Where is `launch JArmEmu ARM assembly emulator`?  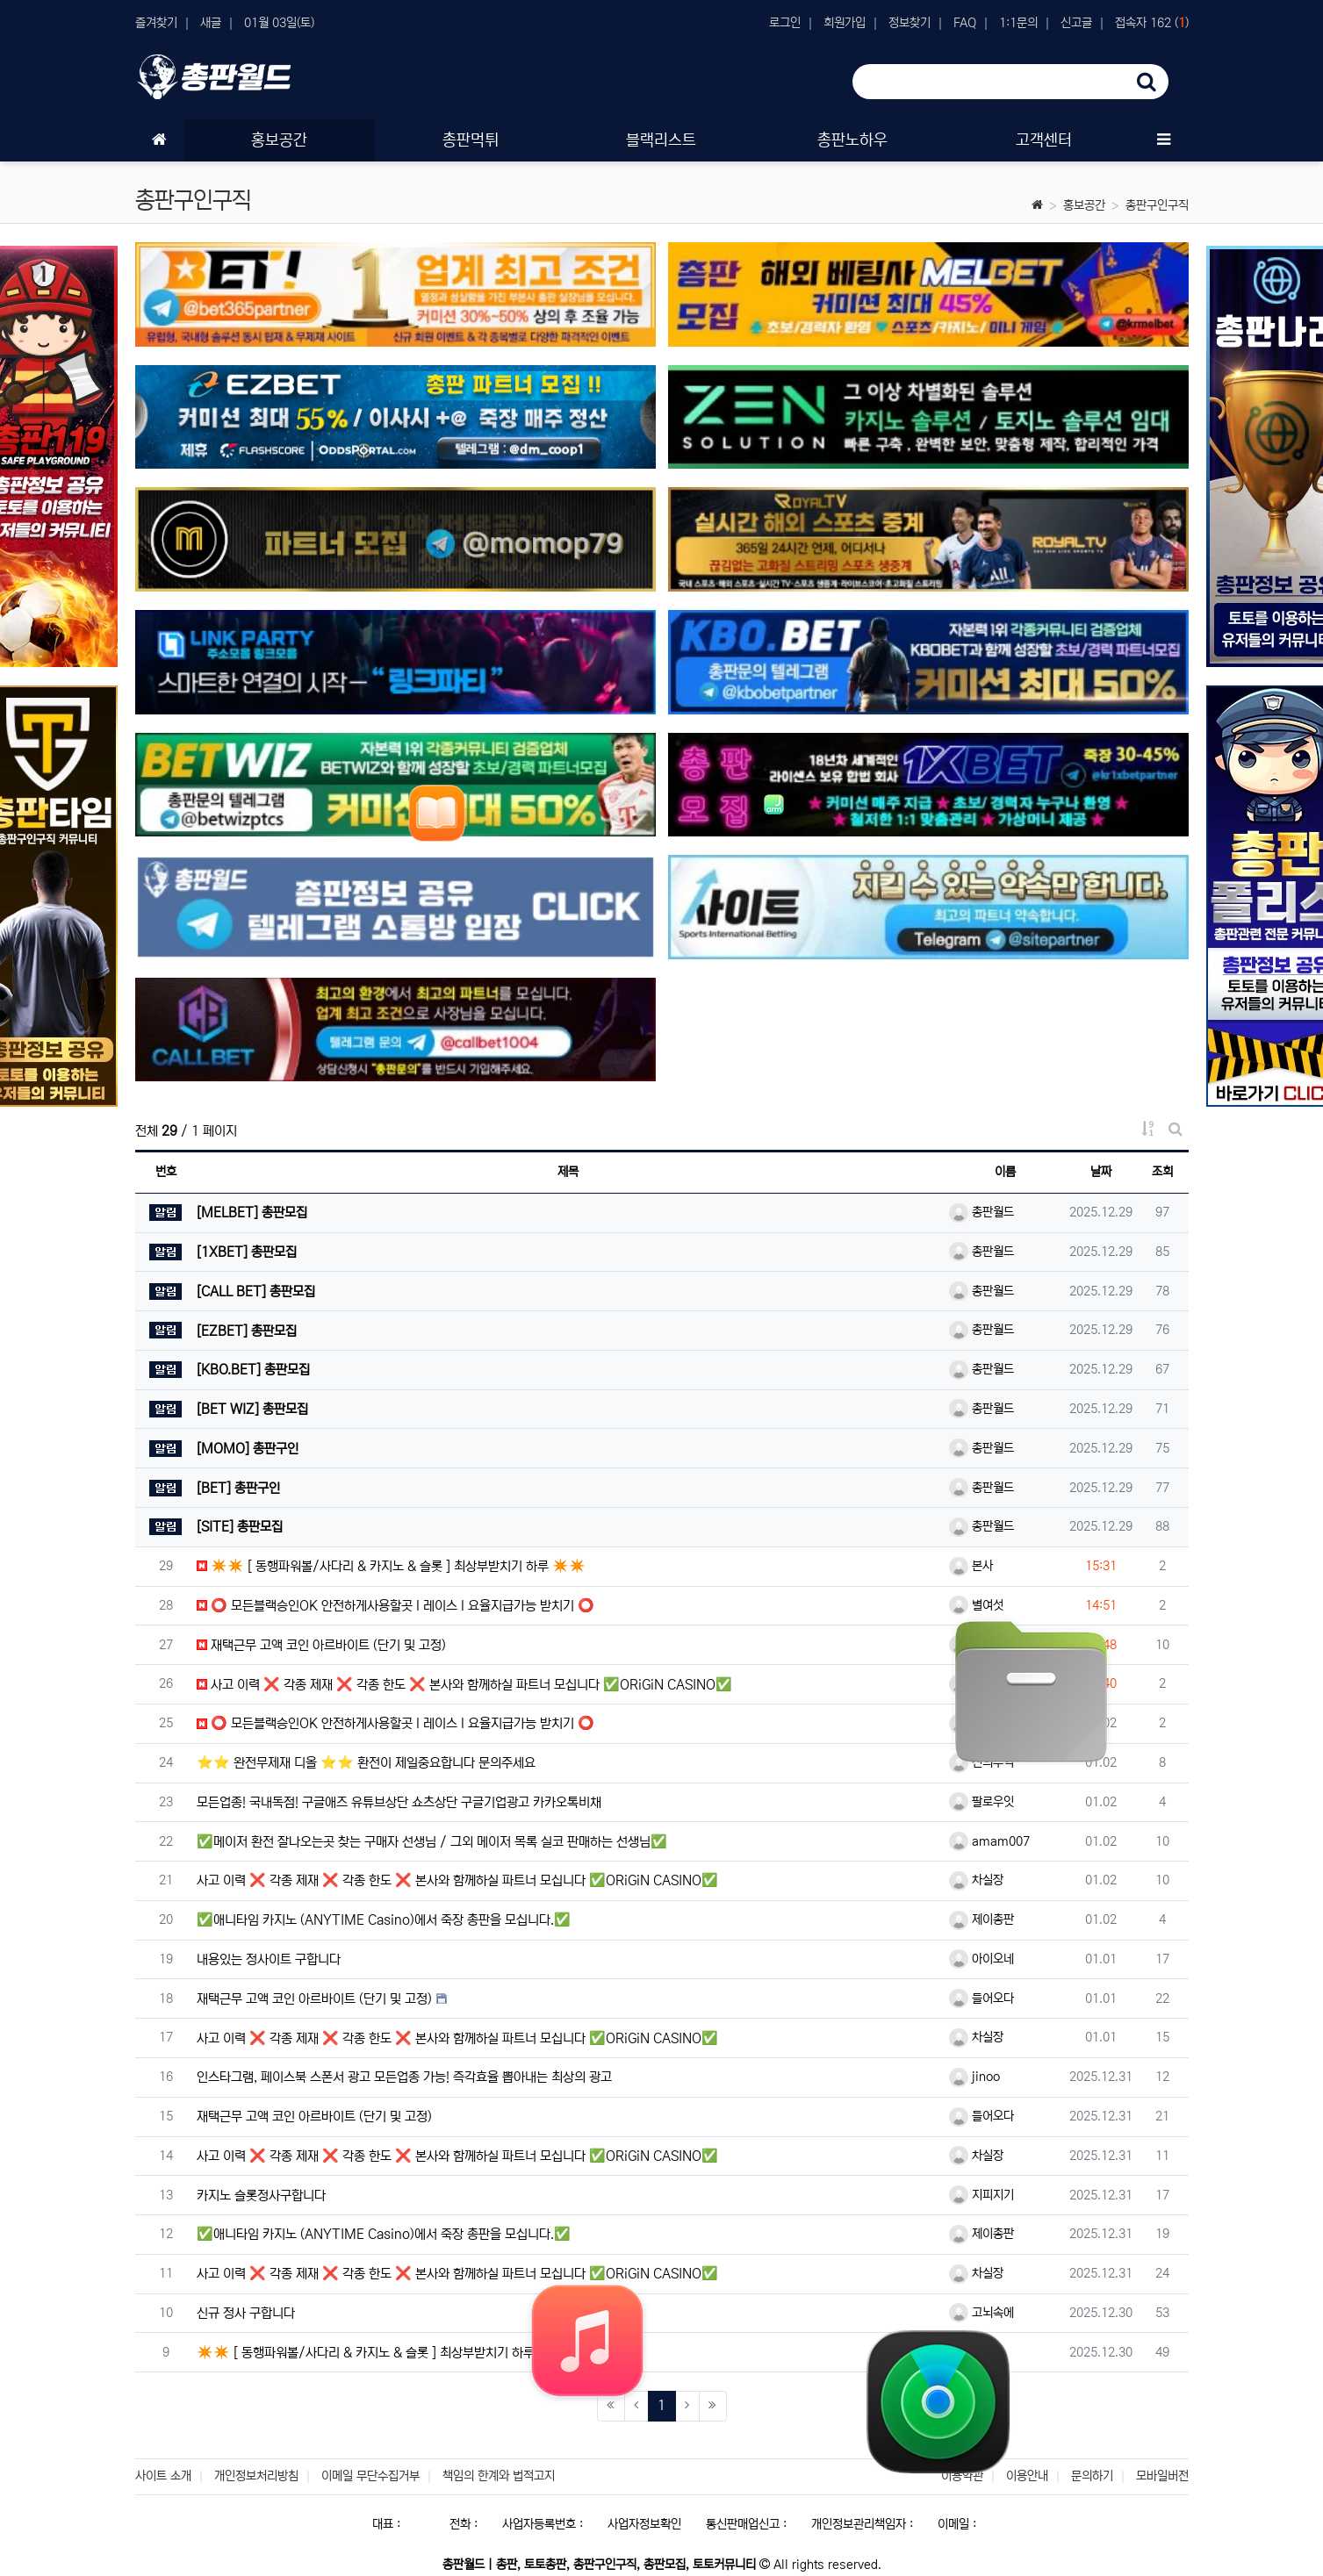 launch JArmEmu ARM assembly emulator is located at coordinates (773, 804).